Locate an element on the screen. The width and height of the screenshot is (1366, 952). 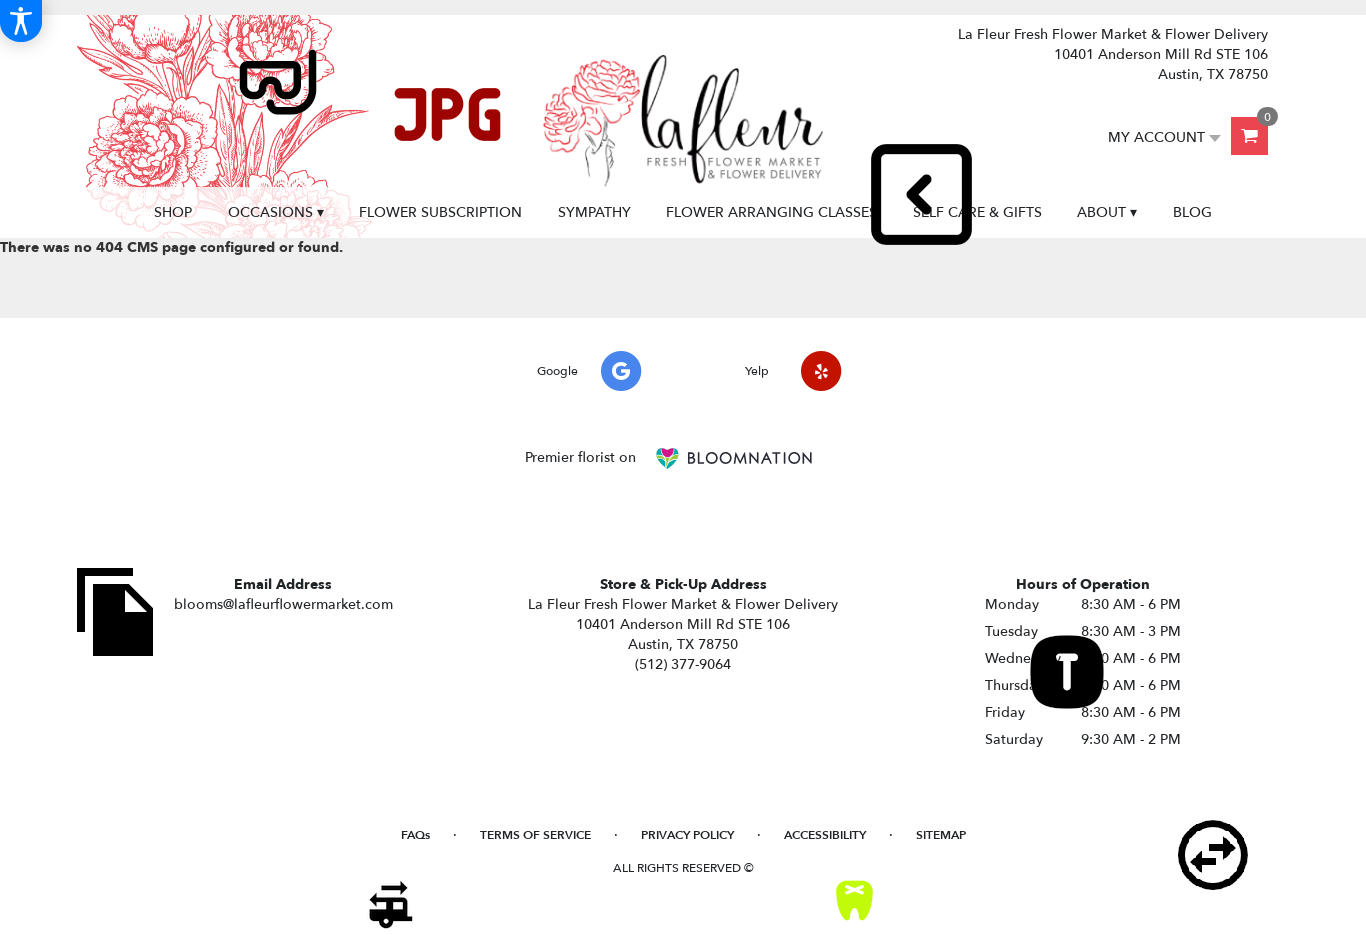
navigate to the previous page or screen is located at coordinates (921, 194).